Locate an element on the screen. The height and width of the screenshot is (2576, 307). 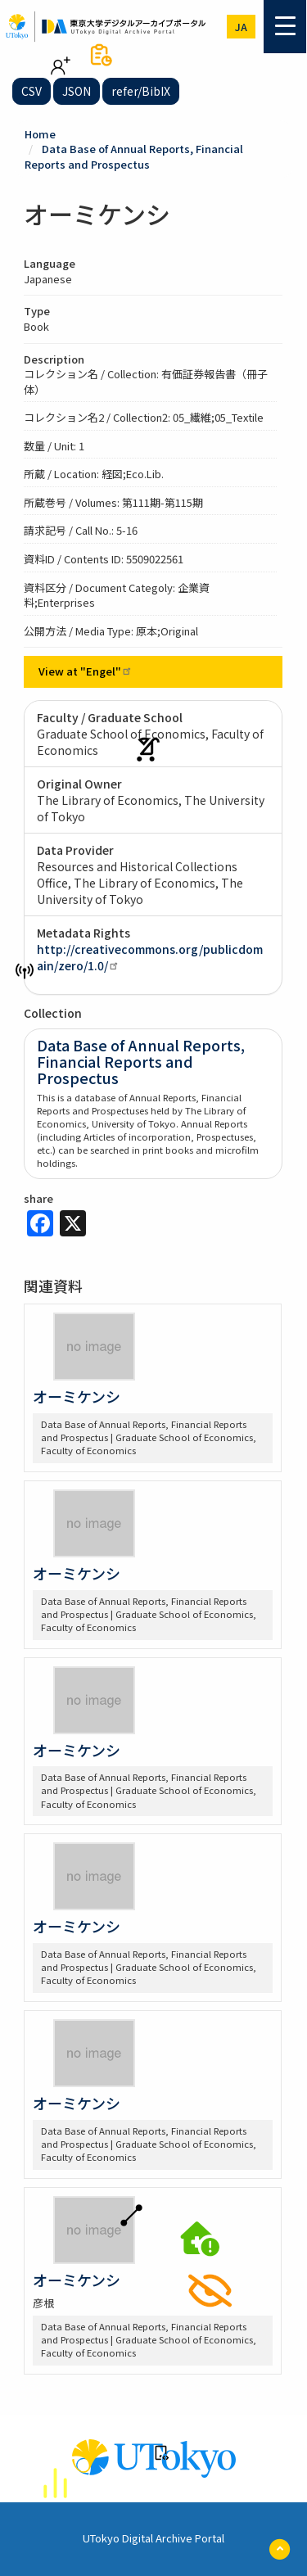
start a live broadcast or stream is located at coordinates (25, 971).